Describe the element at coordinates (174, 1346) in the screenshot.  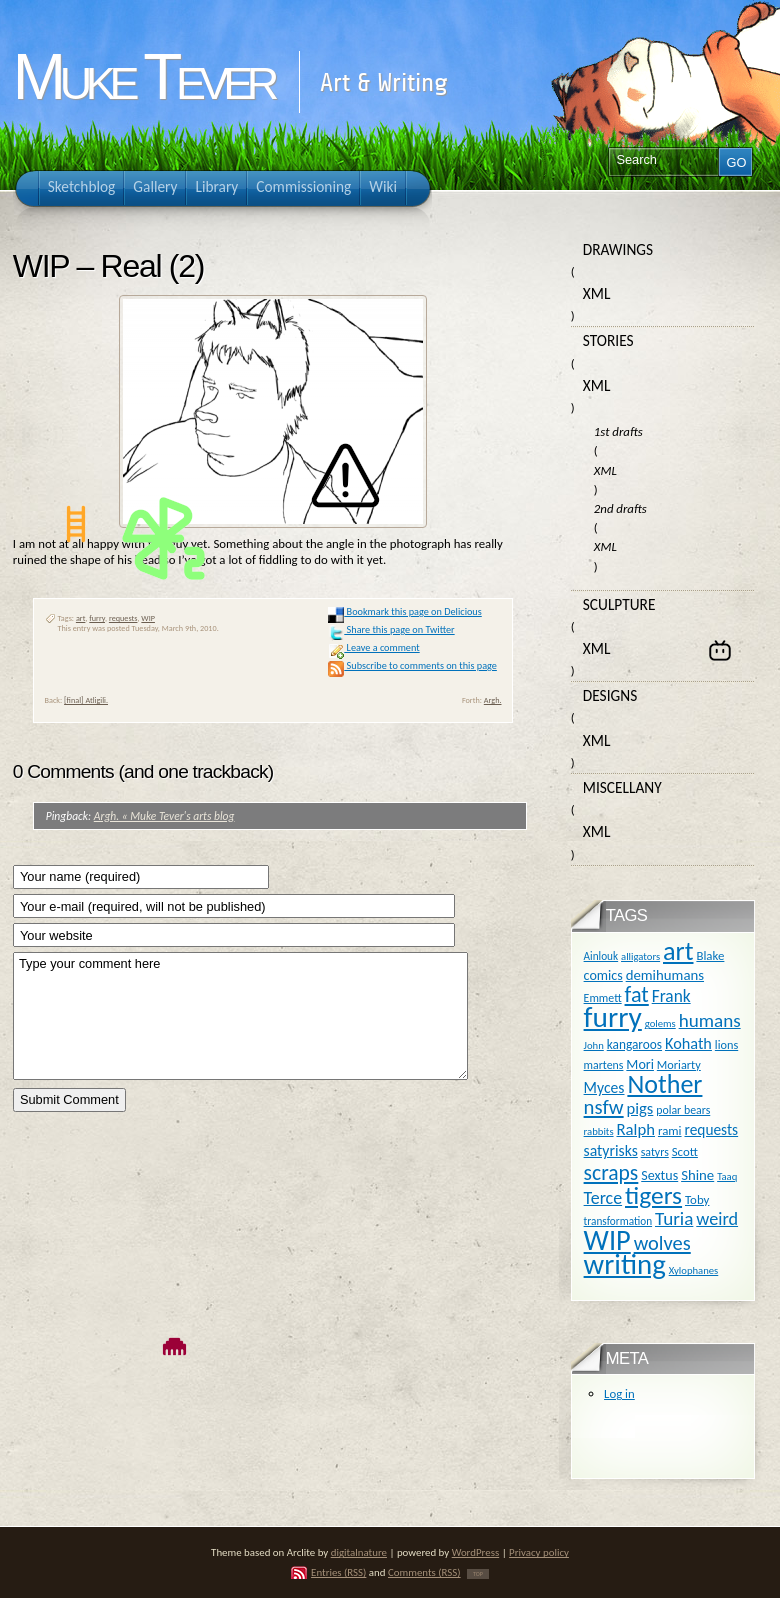
I see `ethernet or wired network connection` at that location.